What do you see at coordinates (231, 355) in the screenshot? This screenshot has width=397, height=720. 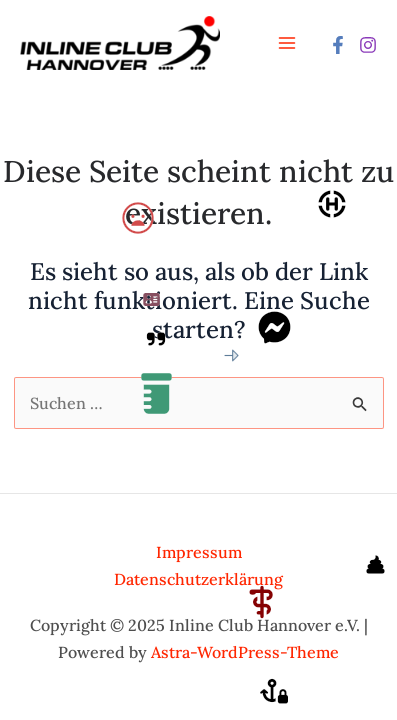 I see `navigate to the next item or page` at bounding box center [231, 355].